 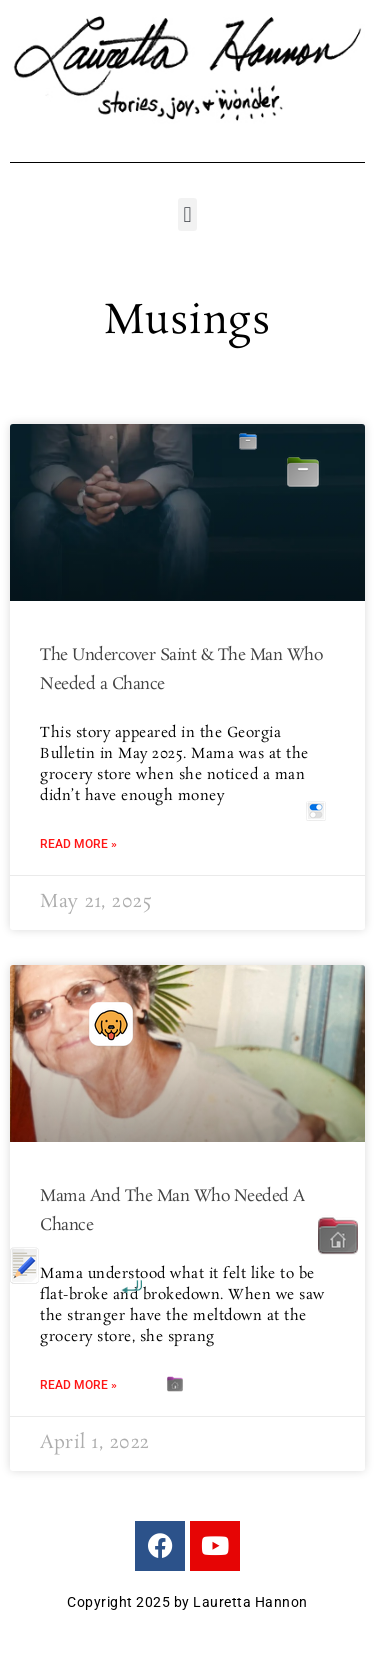 I want to click on open system tweaks or settings customization, so click(x=316, y=811).